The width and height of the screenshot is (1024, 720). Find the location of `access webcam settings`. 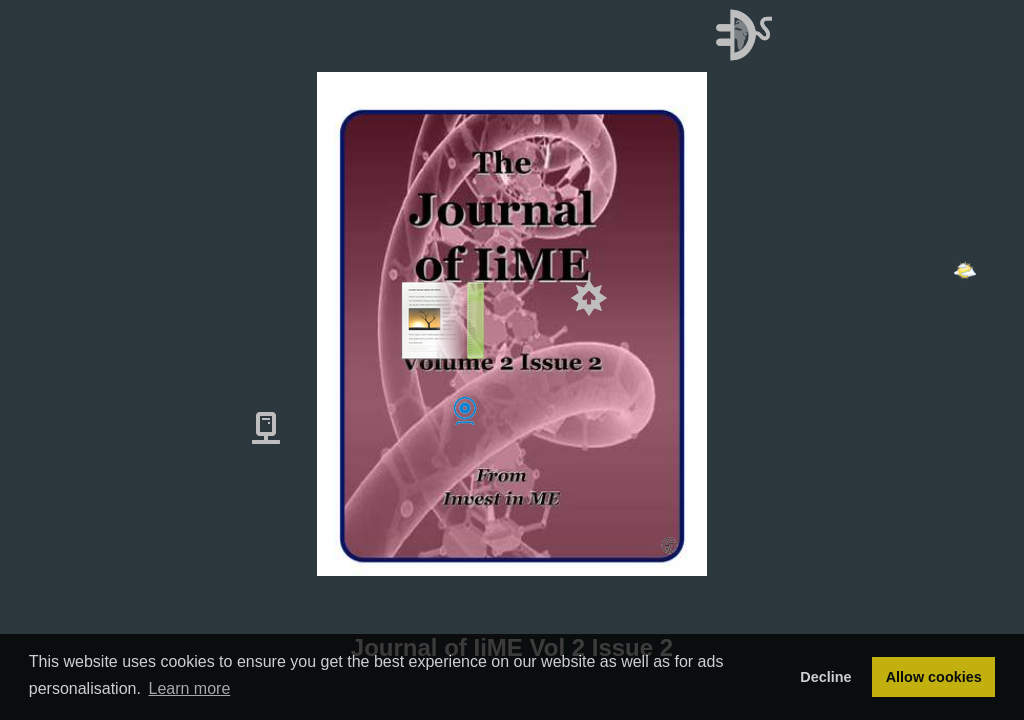

access webcam settings is located at coordinates (465, 410).